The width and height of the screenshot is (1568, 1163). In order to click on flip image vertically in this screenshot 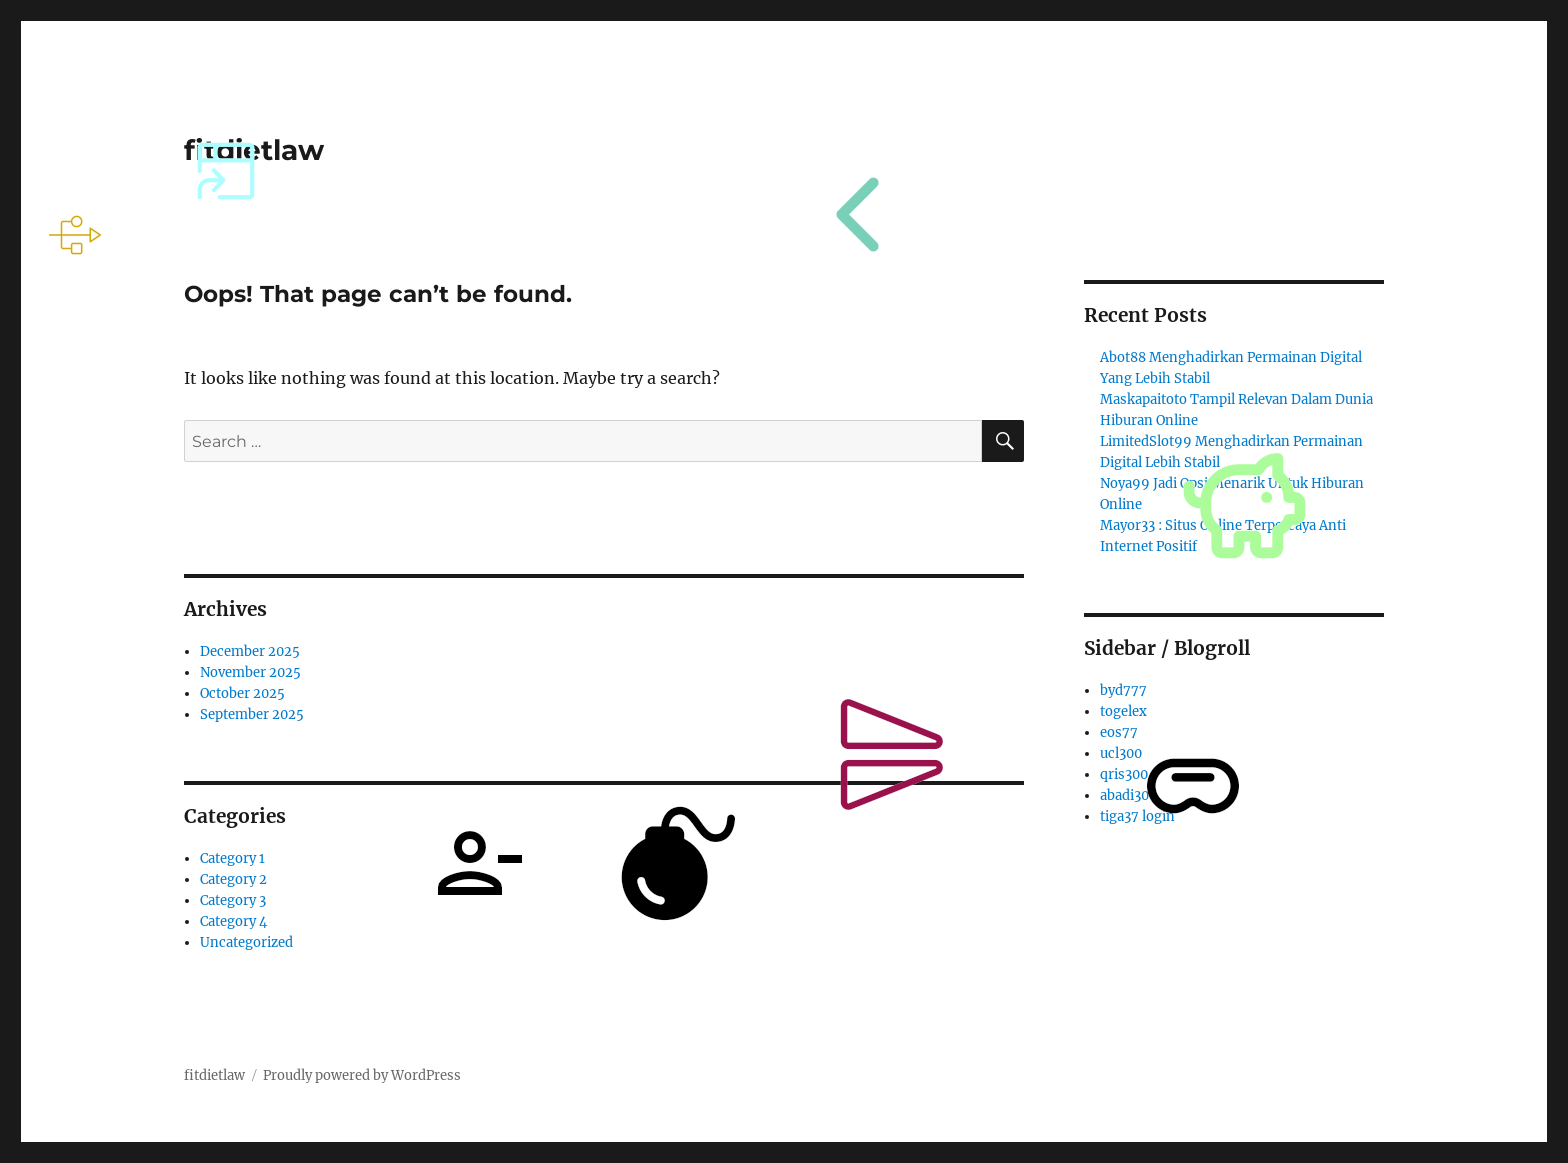, I will do `click(887, 754)`.